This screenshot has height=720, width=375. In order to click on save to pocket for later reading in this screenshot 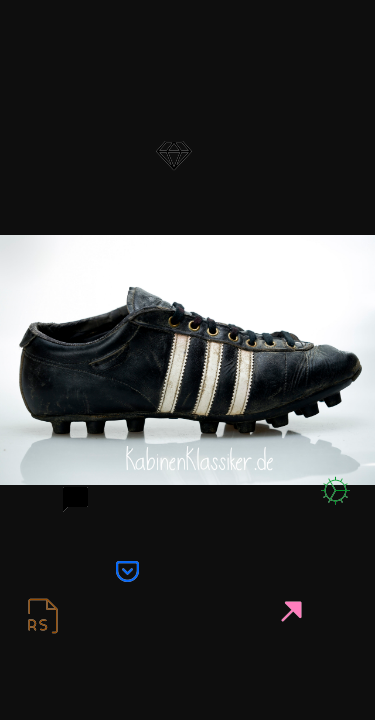, I will do `click(127, 571)`.